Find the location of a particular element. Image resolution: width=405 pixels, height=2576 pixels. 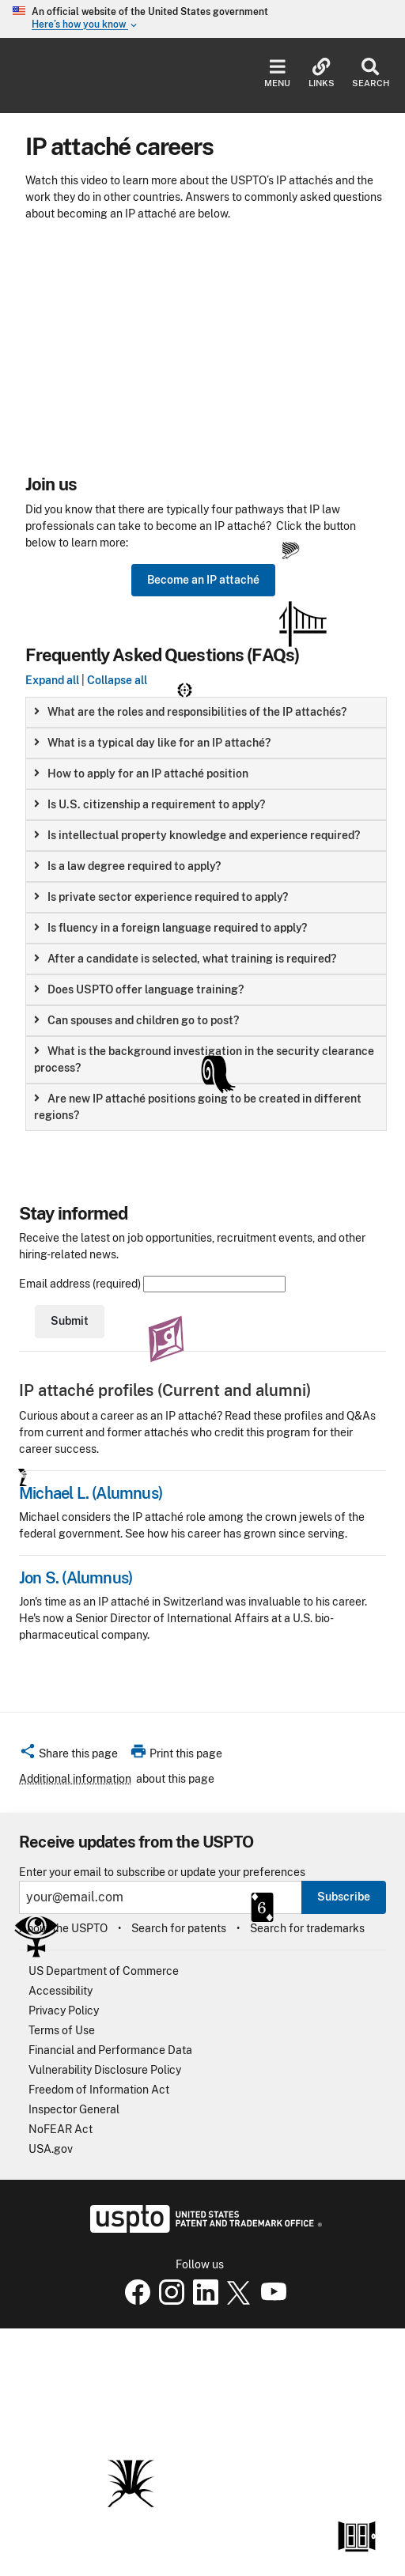

view templar or crusader faction details is located at coordinates (36, 1935).